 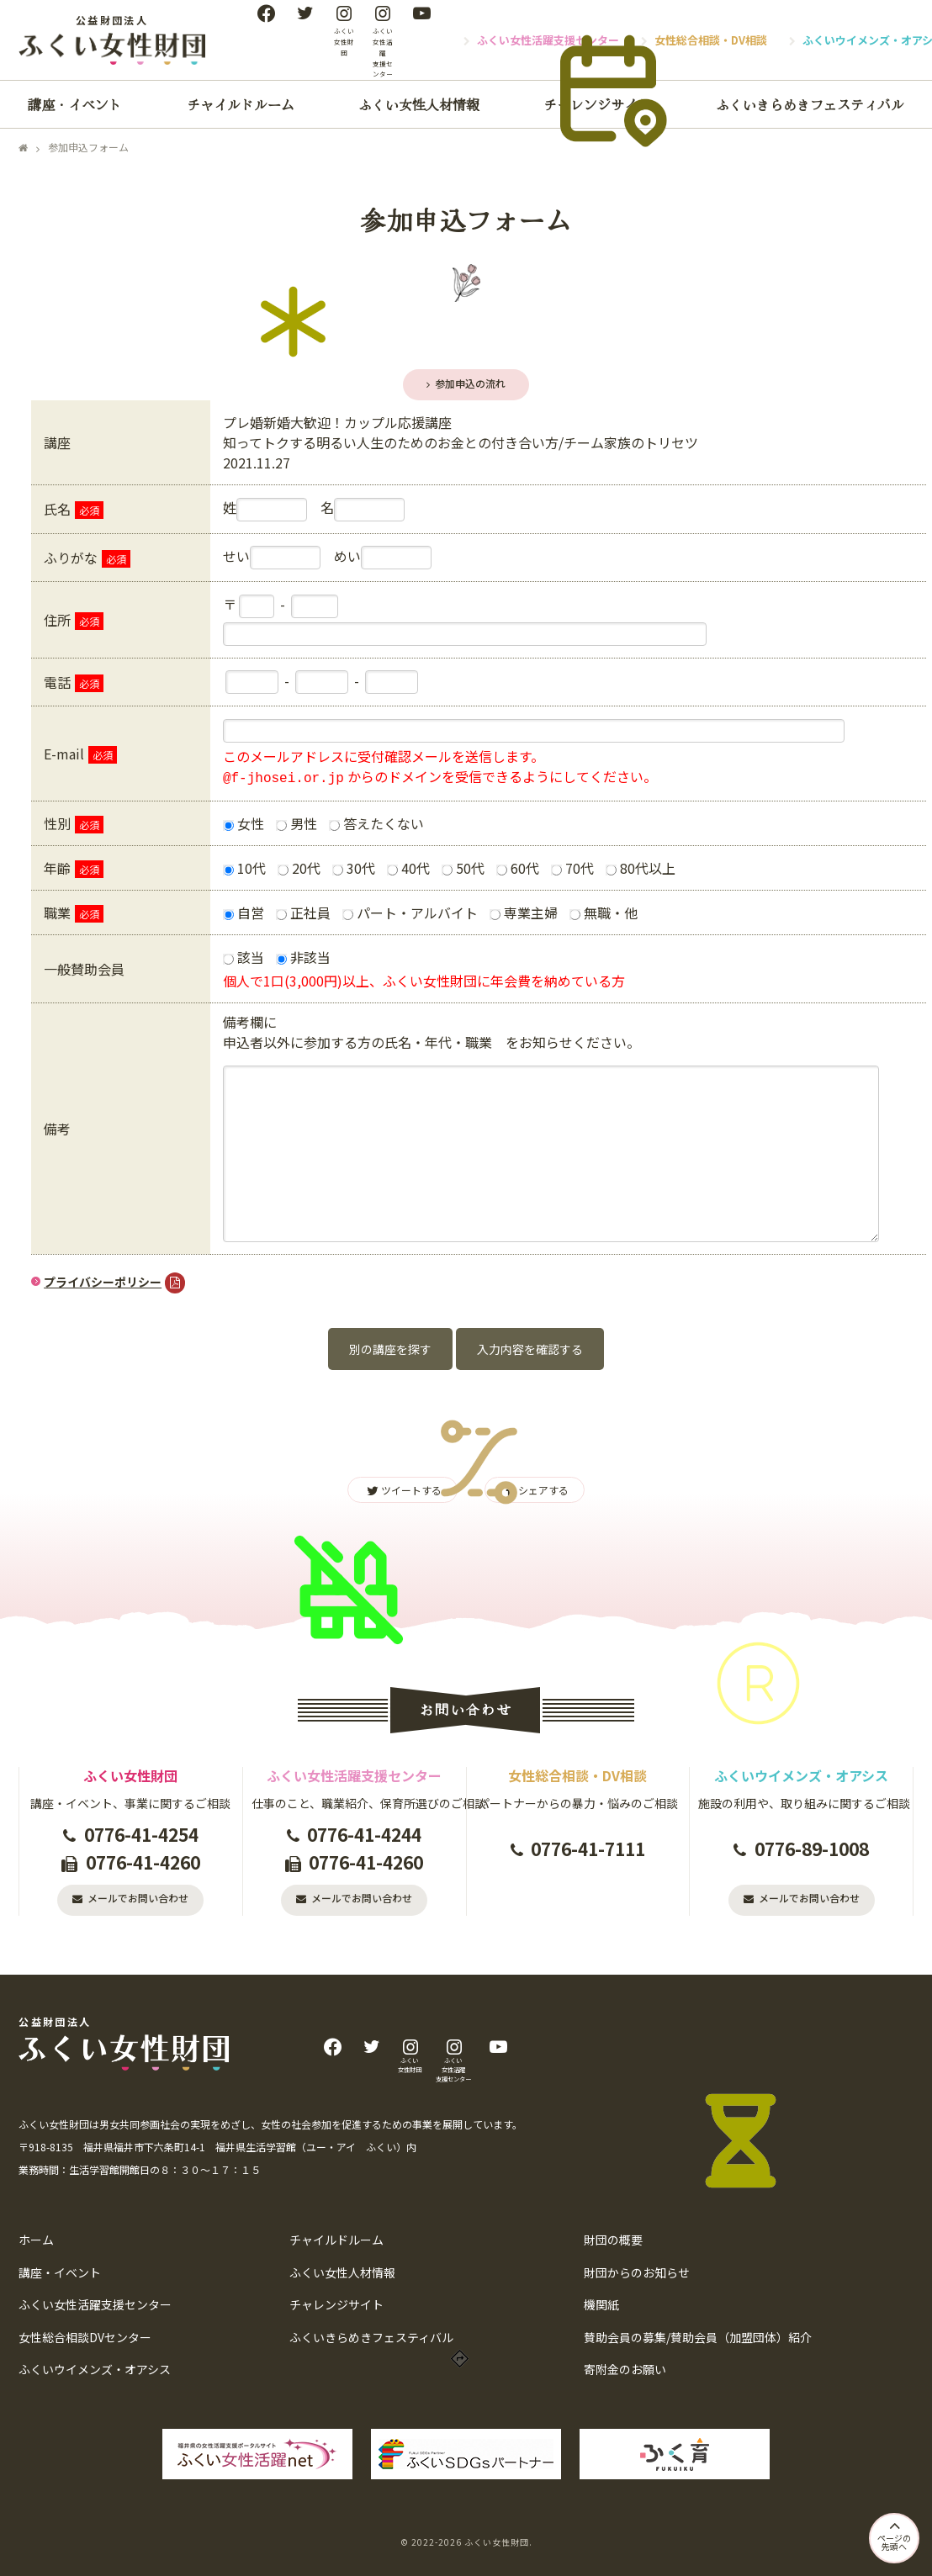 I want to click on indicates registered trademark status, so click(x=758, y=1683).